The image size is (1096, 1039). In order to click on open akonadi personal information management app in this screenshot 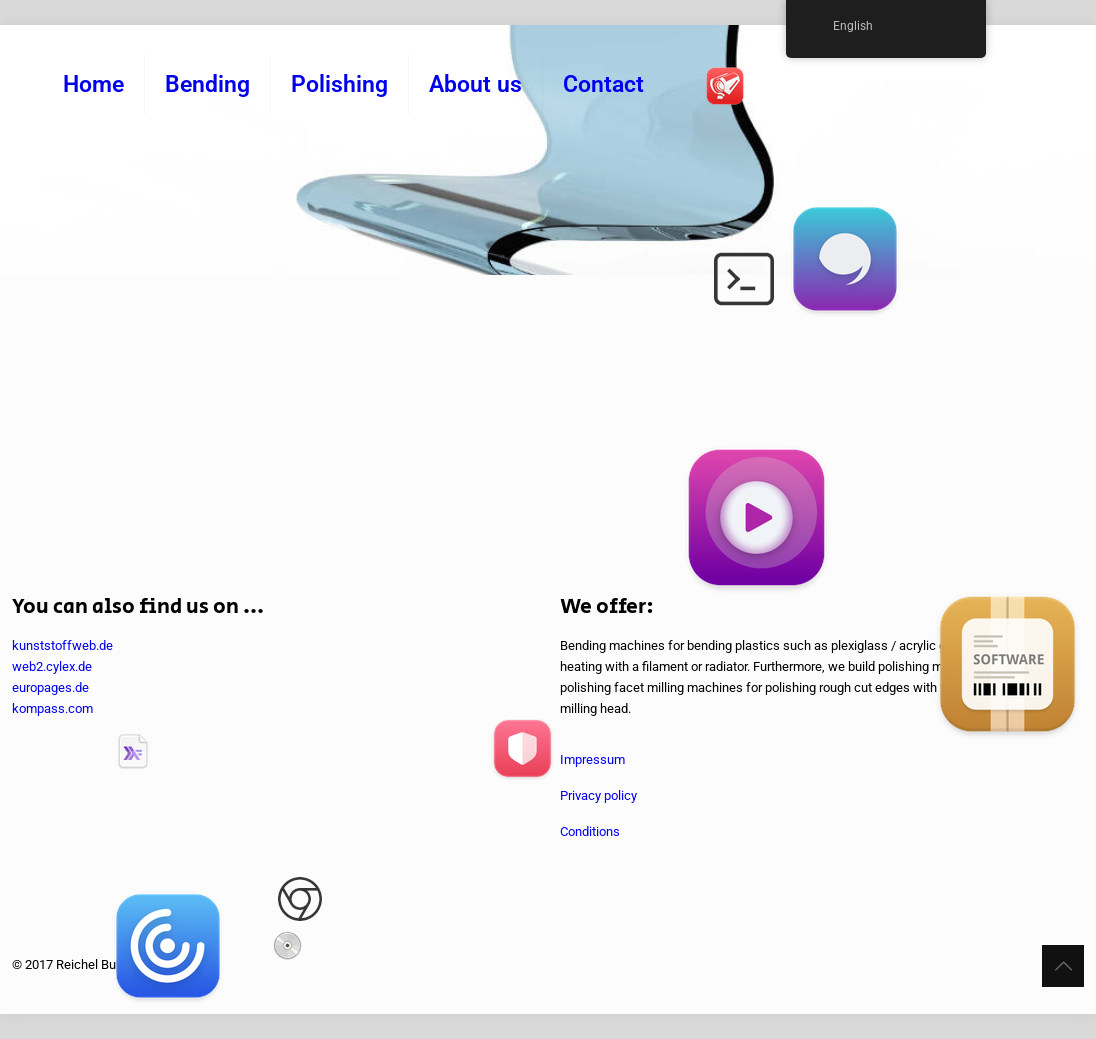, I will do `click(845, 259)`.